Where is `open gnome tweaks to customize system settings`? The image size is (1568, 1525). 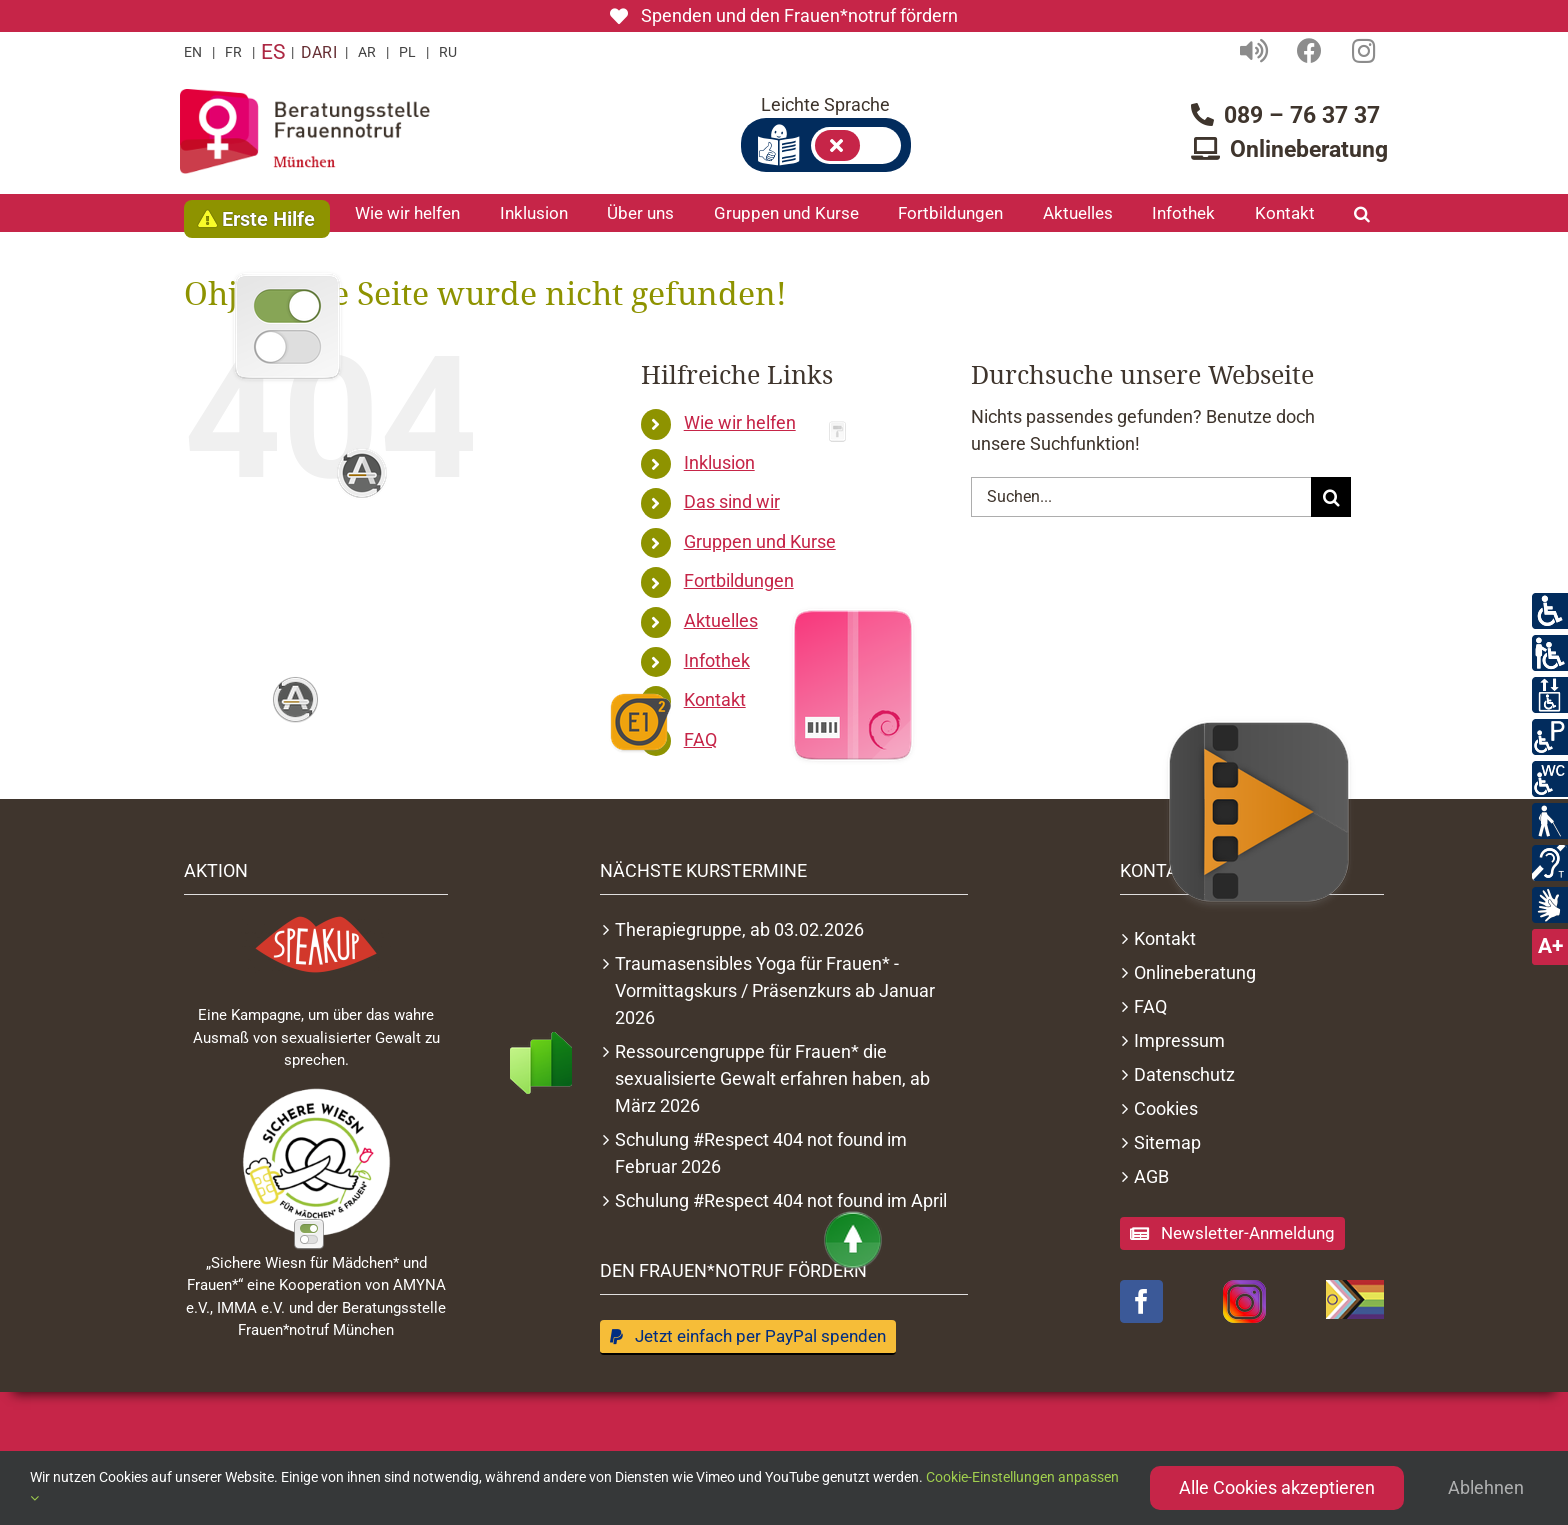 open gnome tweaks to customize system settings is located at coordinates (309, 1234).